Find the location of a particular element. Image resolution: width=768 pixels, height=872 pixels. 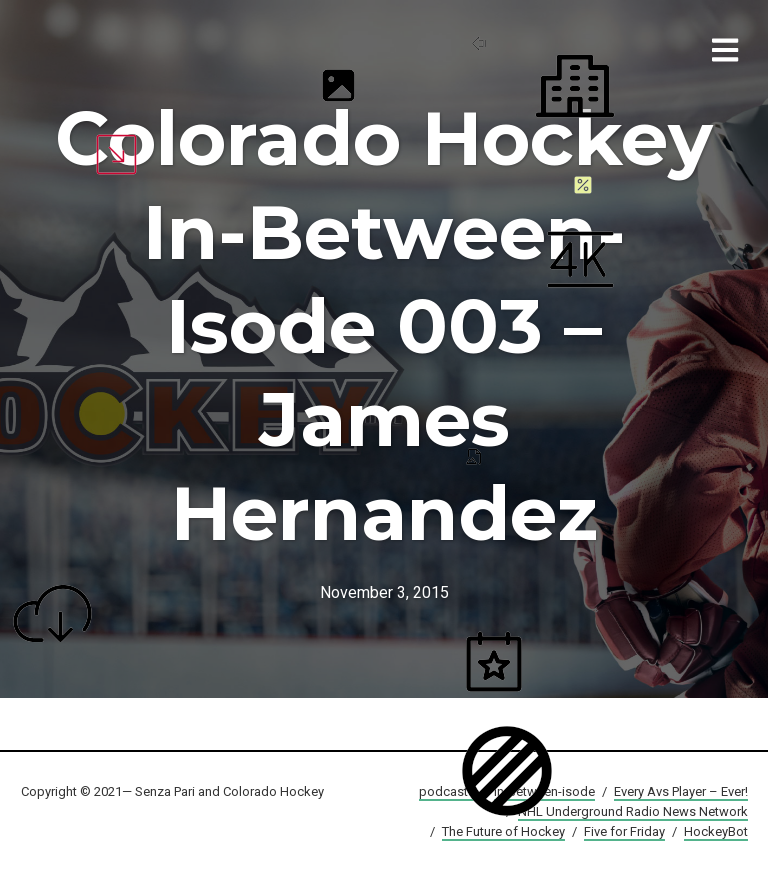

view image file is located at coordinates (474, 456).